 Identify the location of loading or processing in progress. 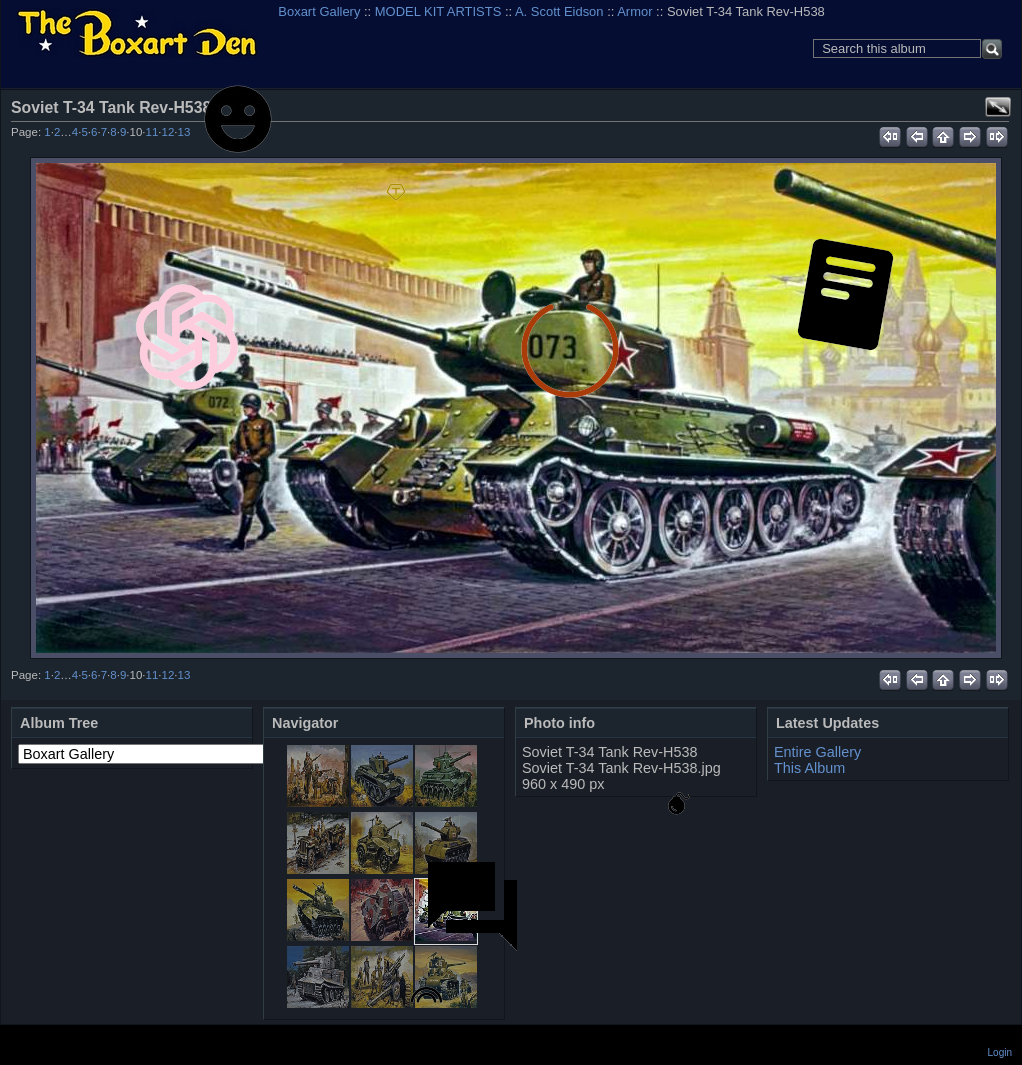
(570, 349).